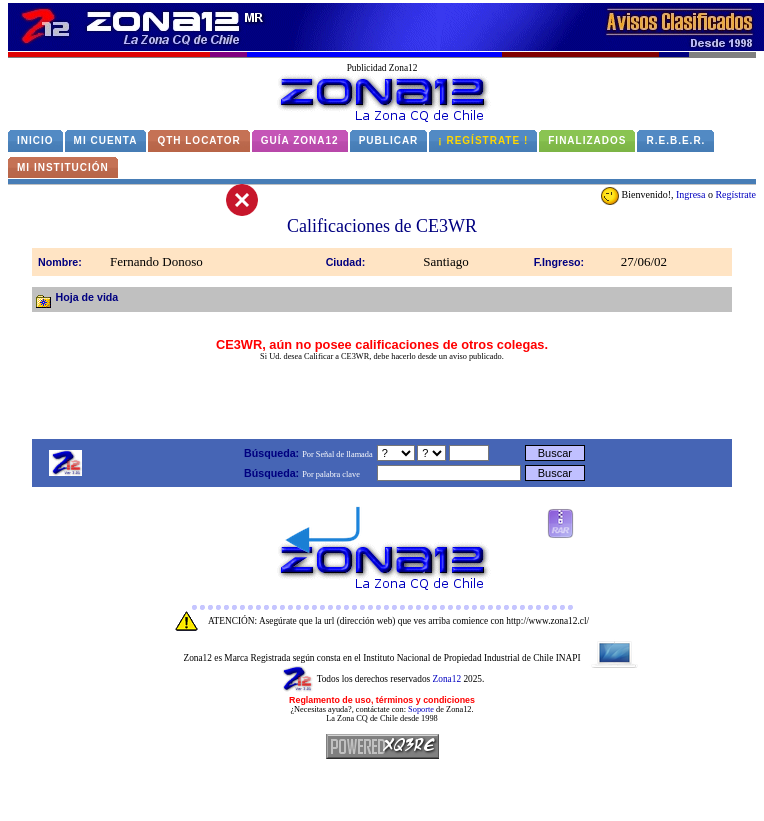 The width and height of the screenshot is (764, 821). I want to click on dismiss or cancel a dialog, so click(242, 200).